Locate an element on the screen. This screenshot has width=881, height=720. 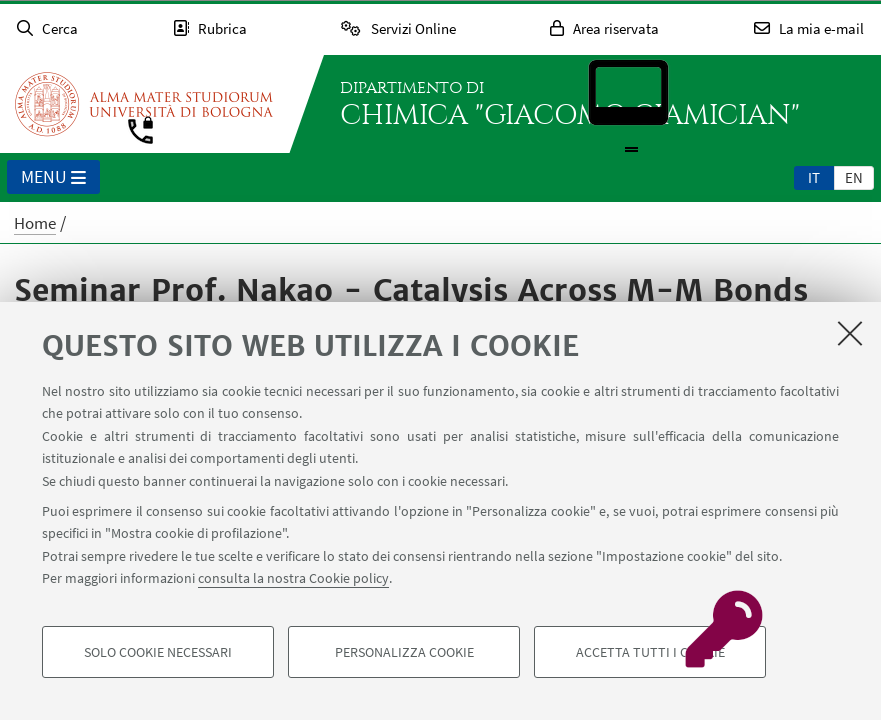
video player with subtitle or caption bar is located at coordinates (628, 92).